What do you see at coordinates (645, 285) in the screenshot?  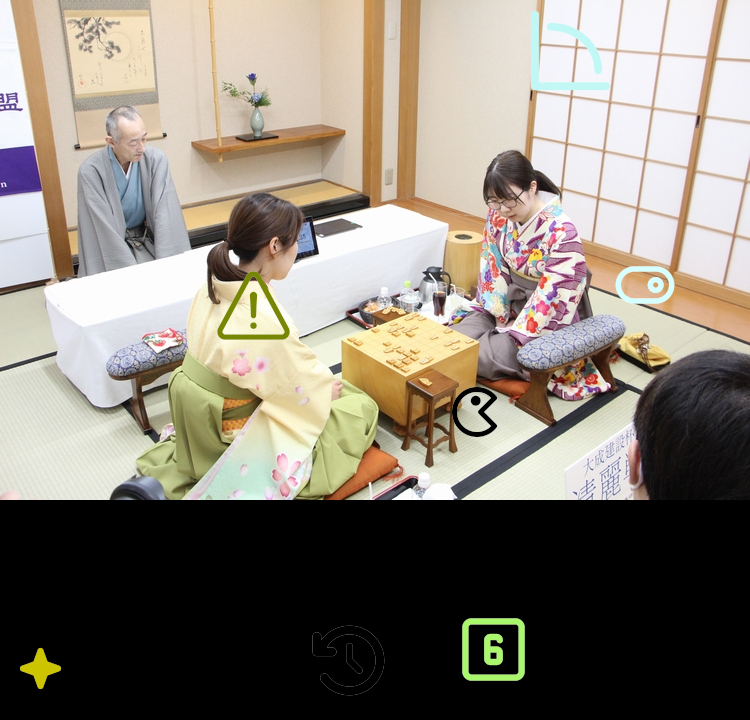 I see `toggle switch in the on position` at bounding box center [645, 285].